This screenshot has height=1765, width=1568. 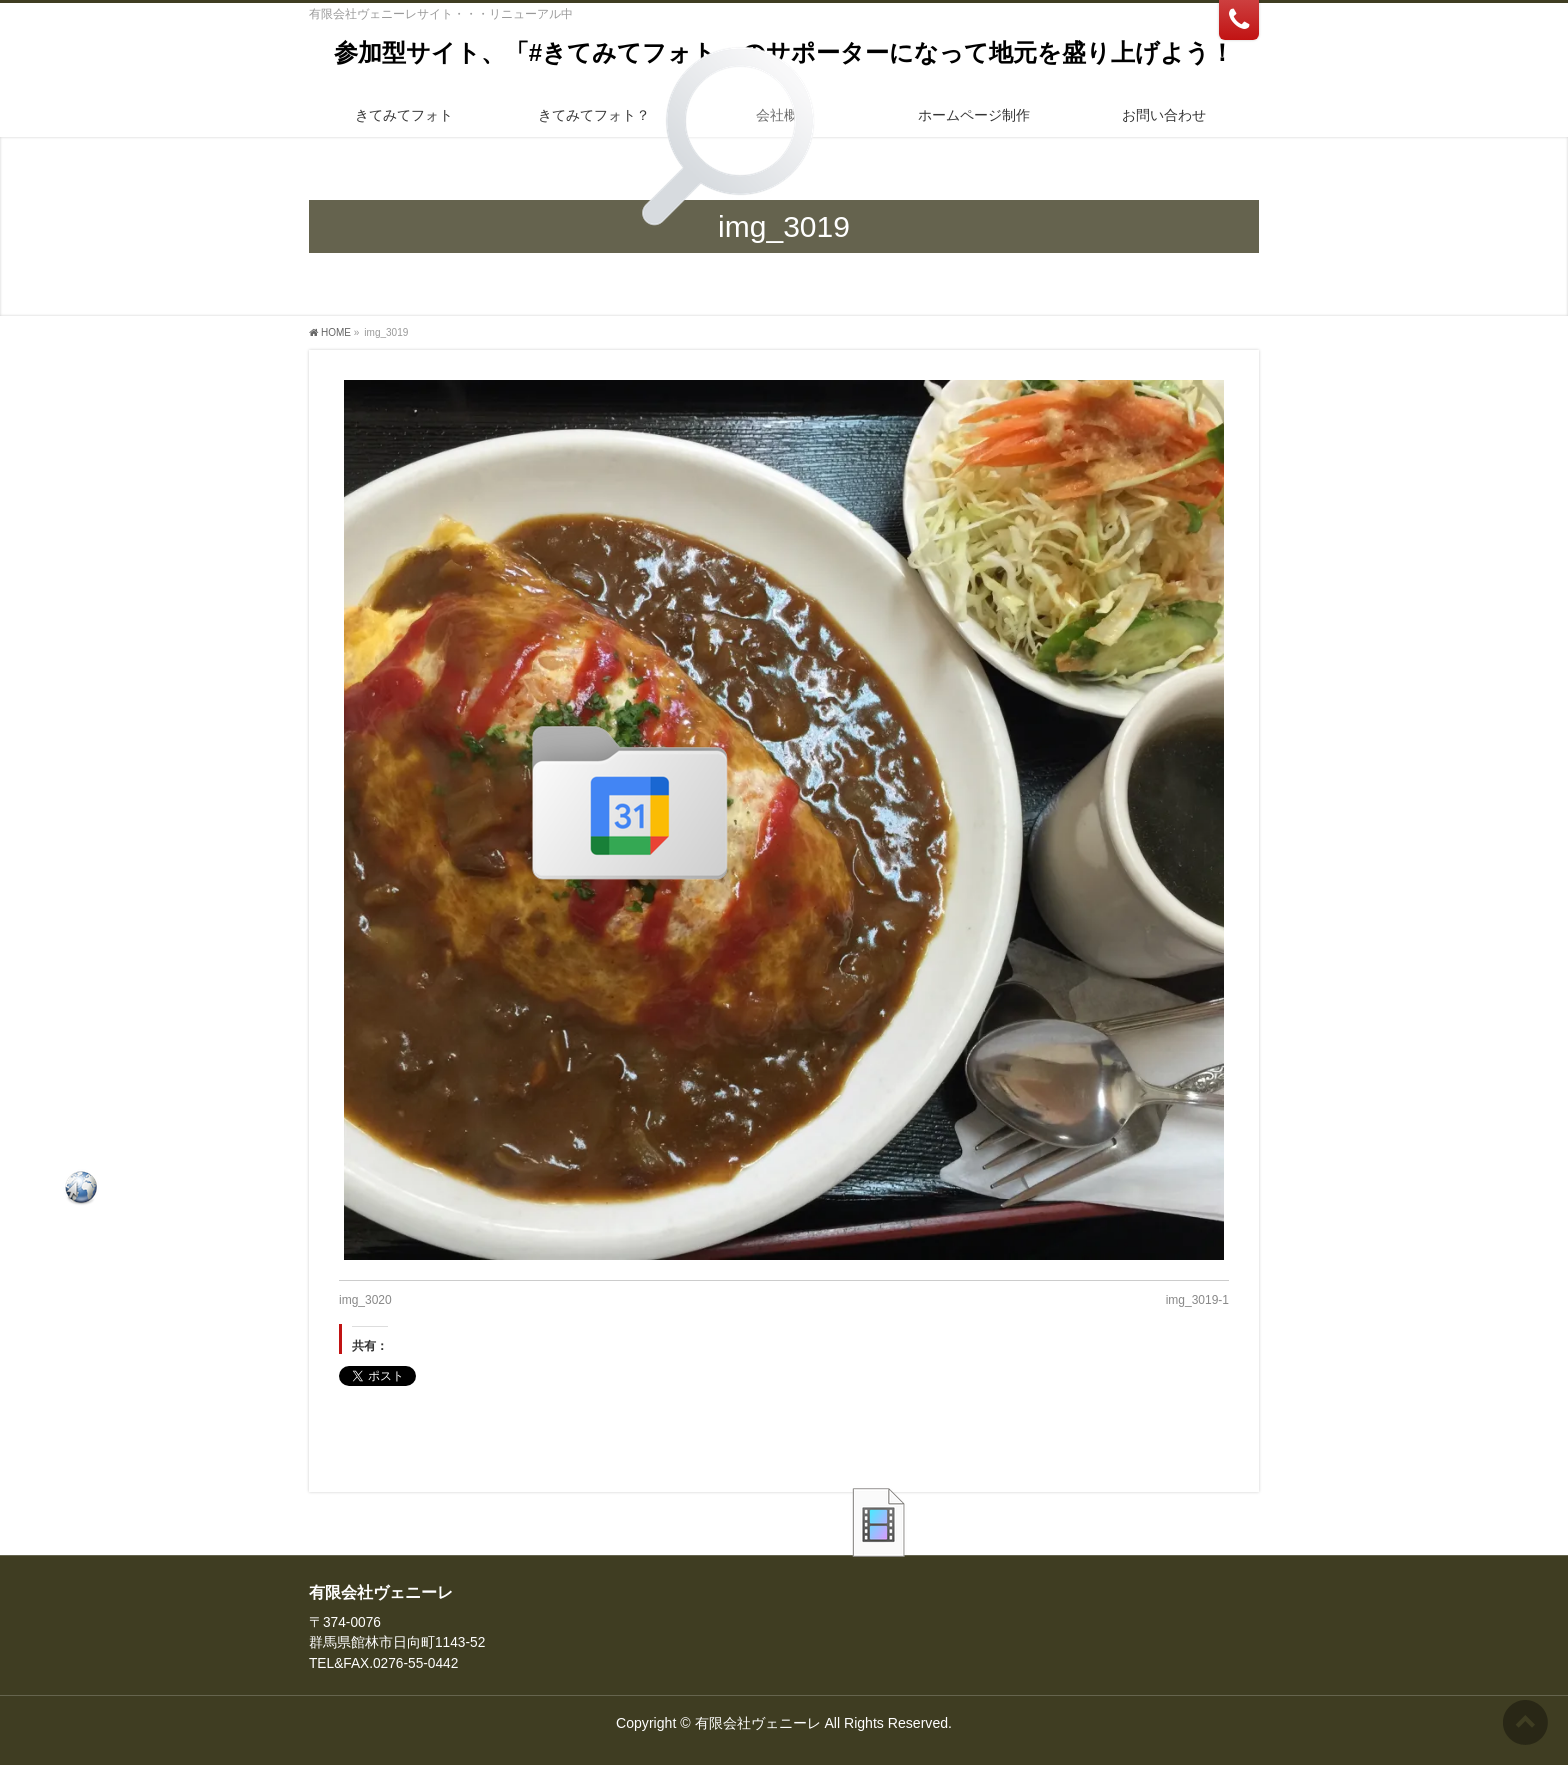 What do you see at coordinates (629, 808) in the screenshot?
I see `open folder containing google calendar files` at bounding box center [629, 808].